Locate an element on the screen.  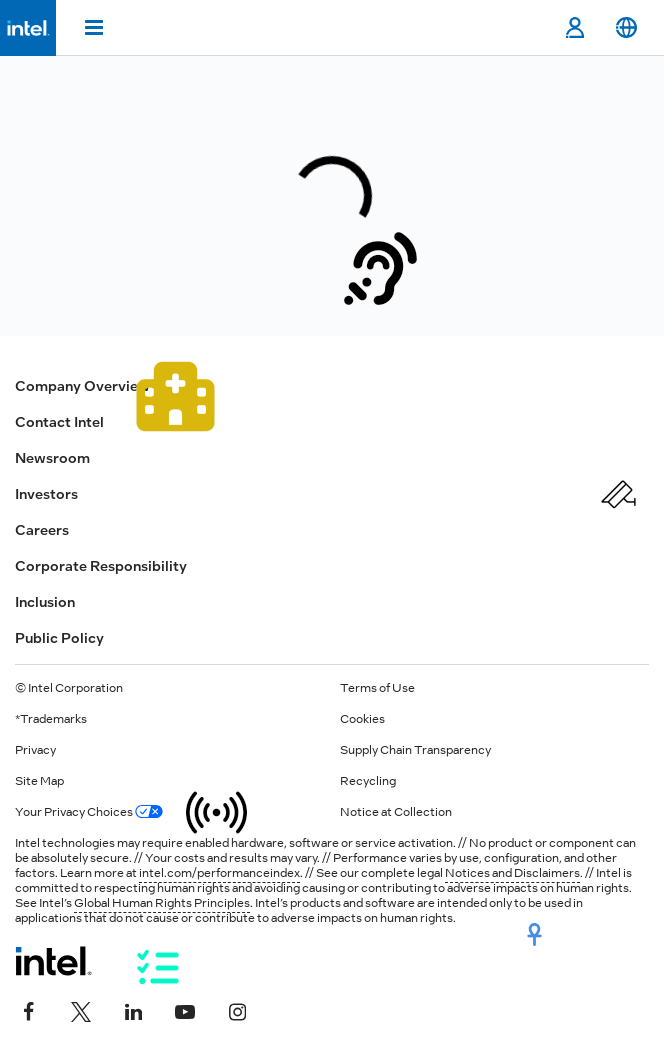
find nearby hospitals or medical facilities is located at coordinates (175, 396).